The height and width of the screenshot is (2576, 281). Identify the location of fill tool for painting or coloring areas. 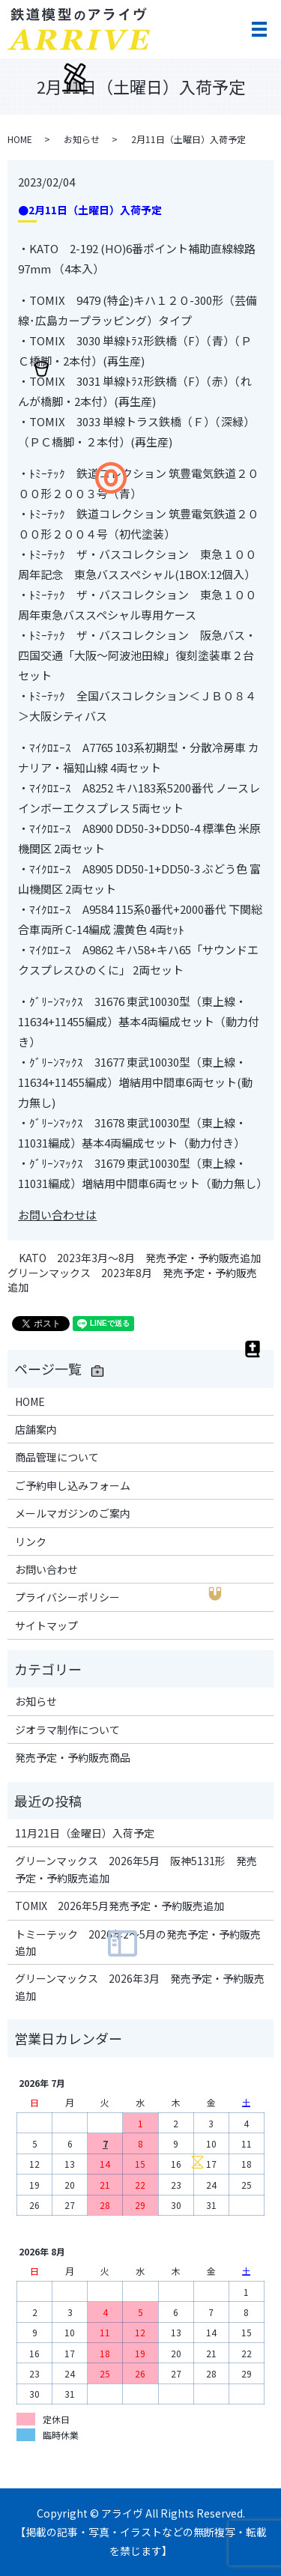
(41, 369).